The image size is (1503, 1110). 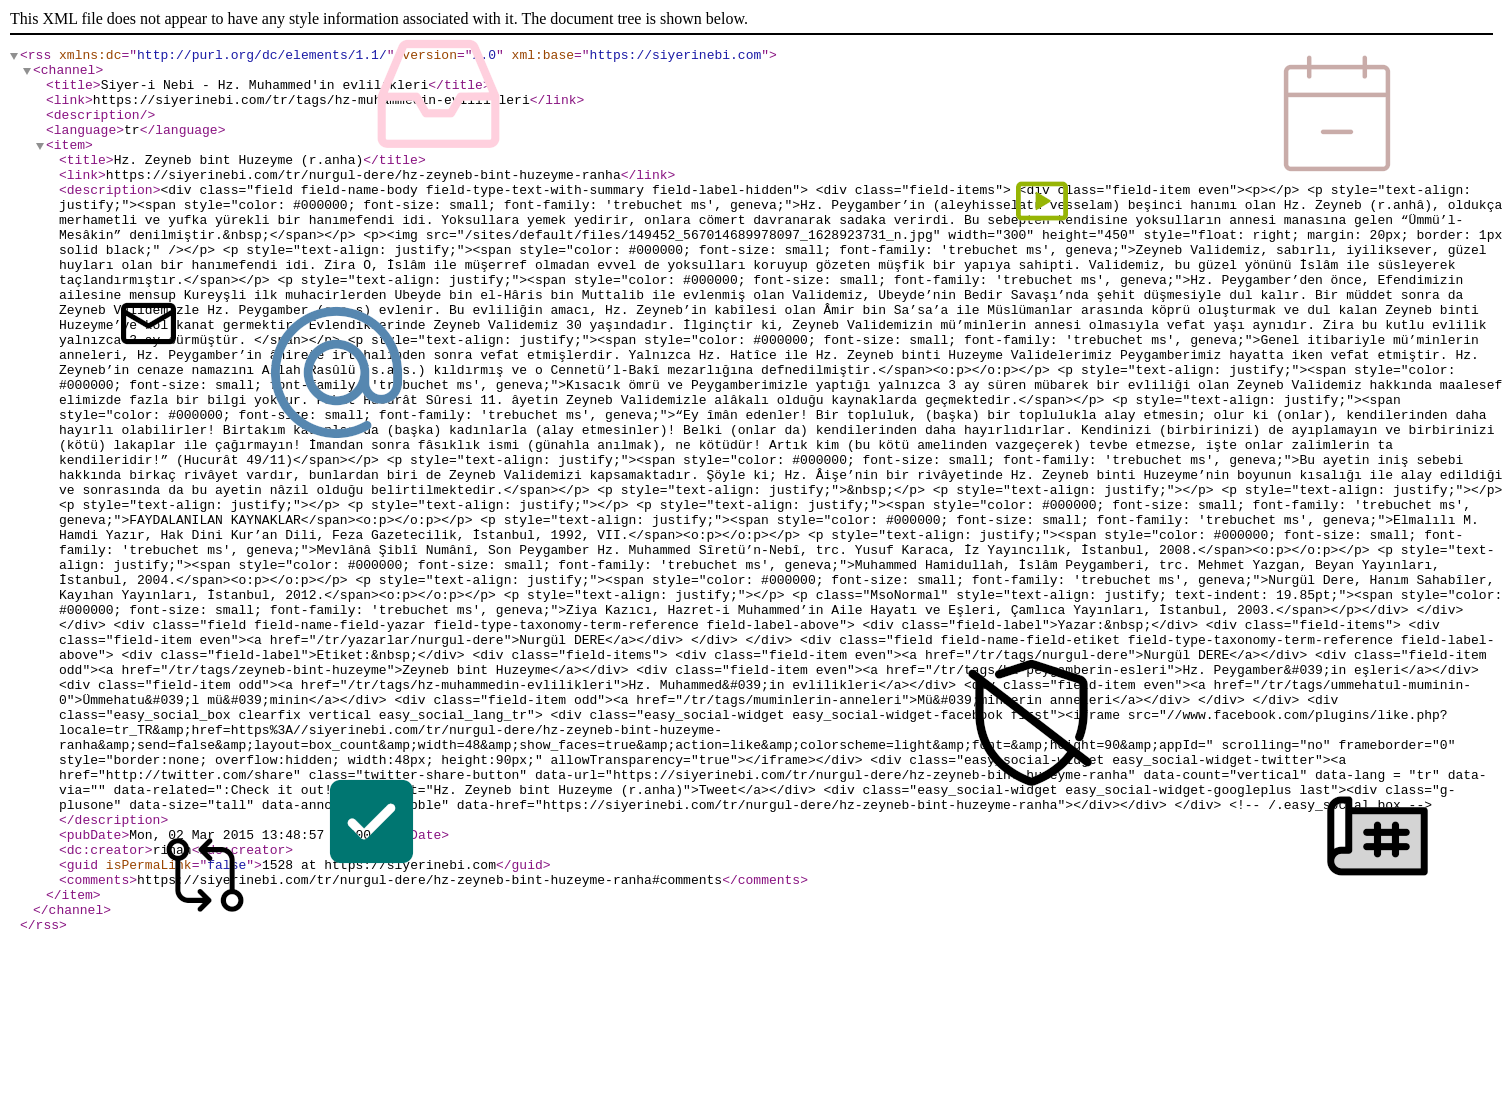 I want to click on compare branches or commits in a repository, so click(x=205, y=875).